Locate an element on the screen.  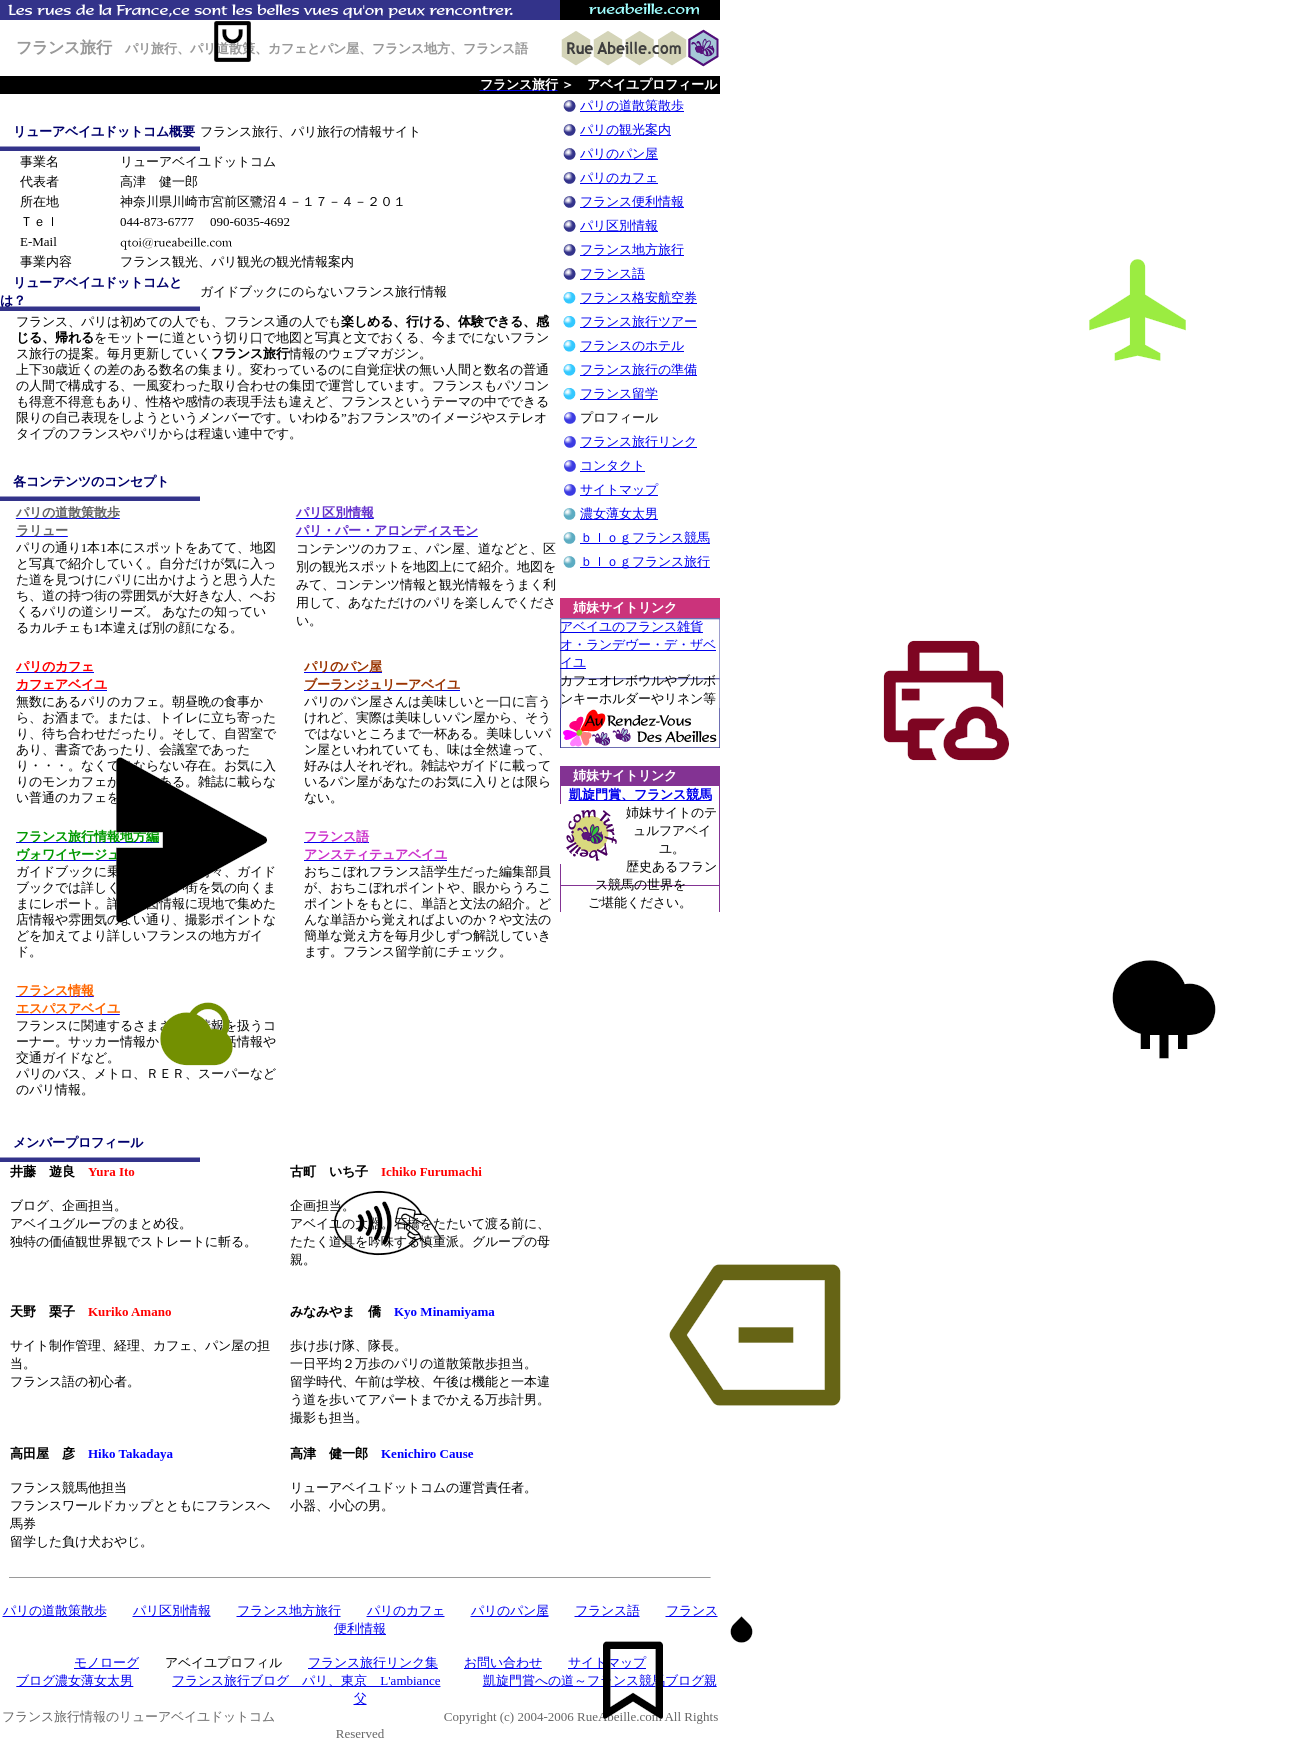
save this item for later is located at coordinates (633, 1679).